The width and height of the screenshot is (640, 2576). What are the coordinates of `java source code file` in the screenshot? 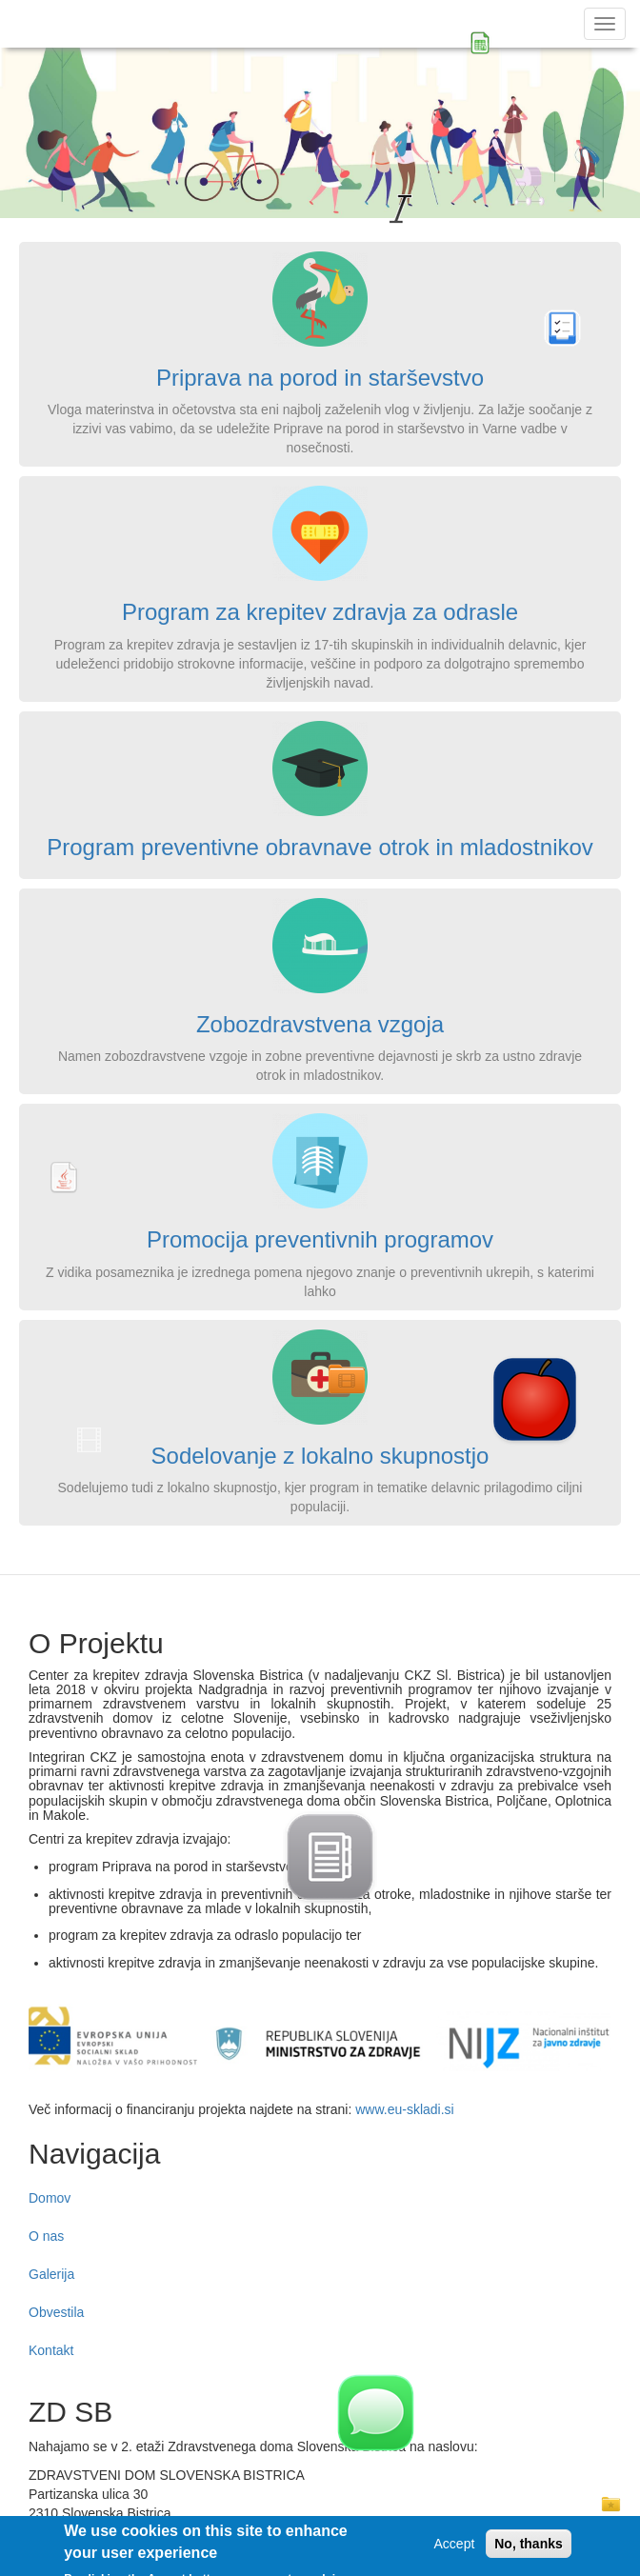 It's located at (64, 1177).